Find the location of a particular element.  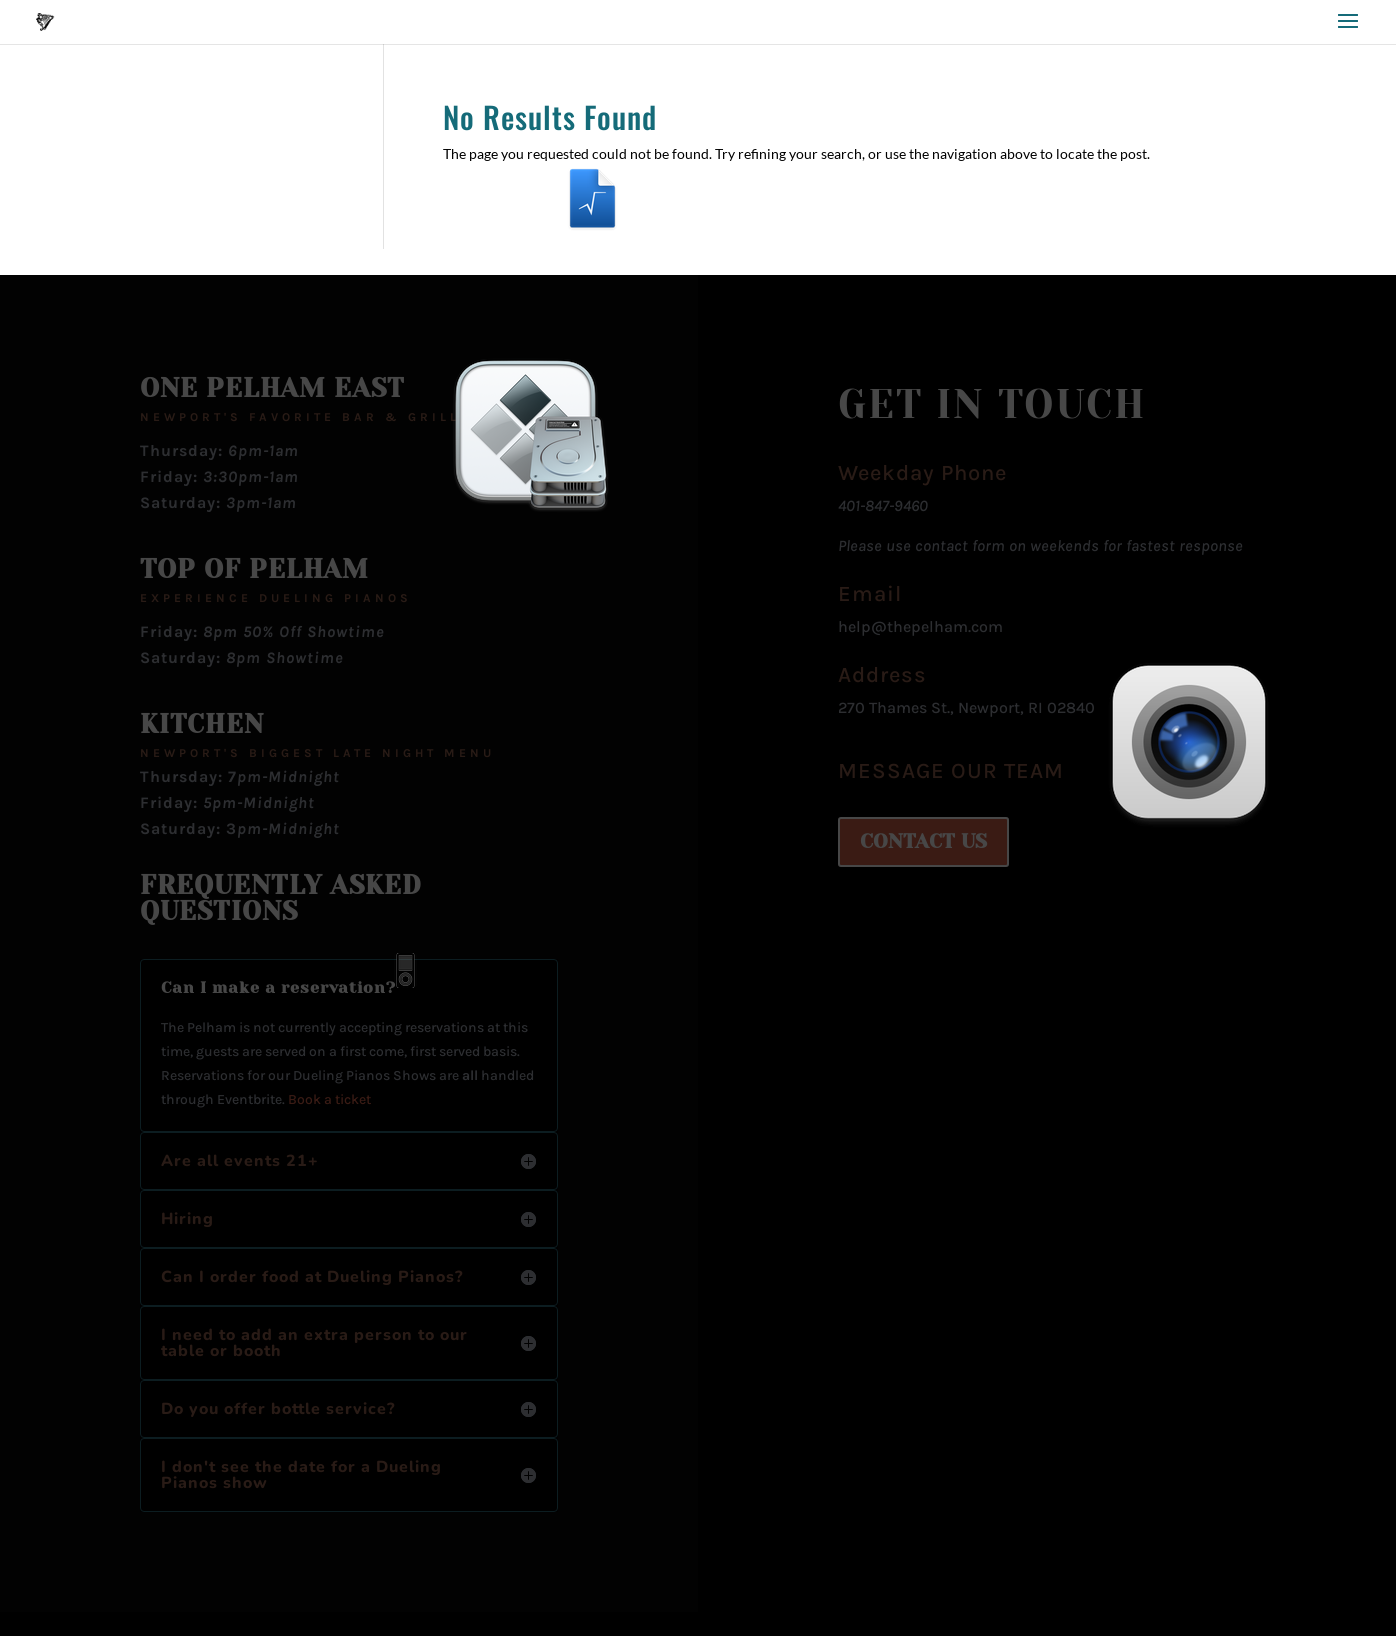

iPod Nano device in sidebar is located at coordinates (405, 970).